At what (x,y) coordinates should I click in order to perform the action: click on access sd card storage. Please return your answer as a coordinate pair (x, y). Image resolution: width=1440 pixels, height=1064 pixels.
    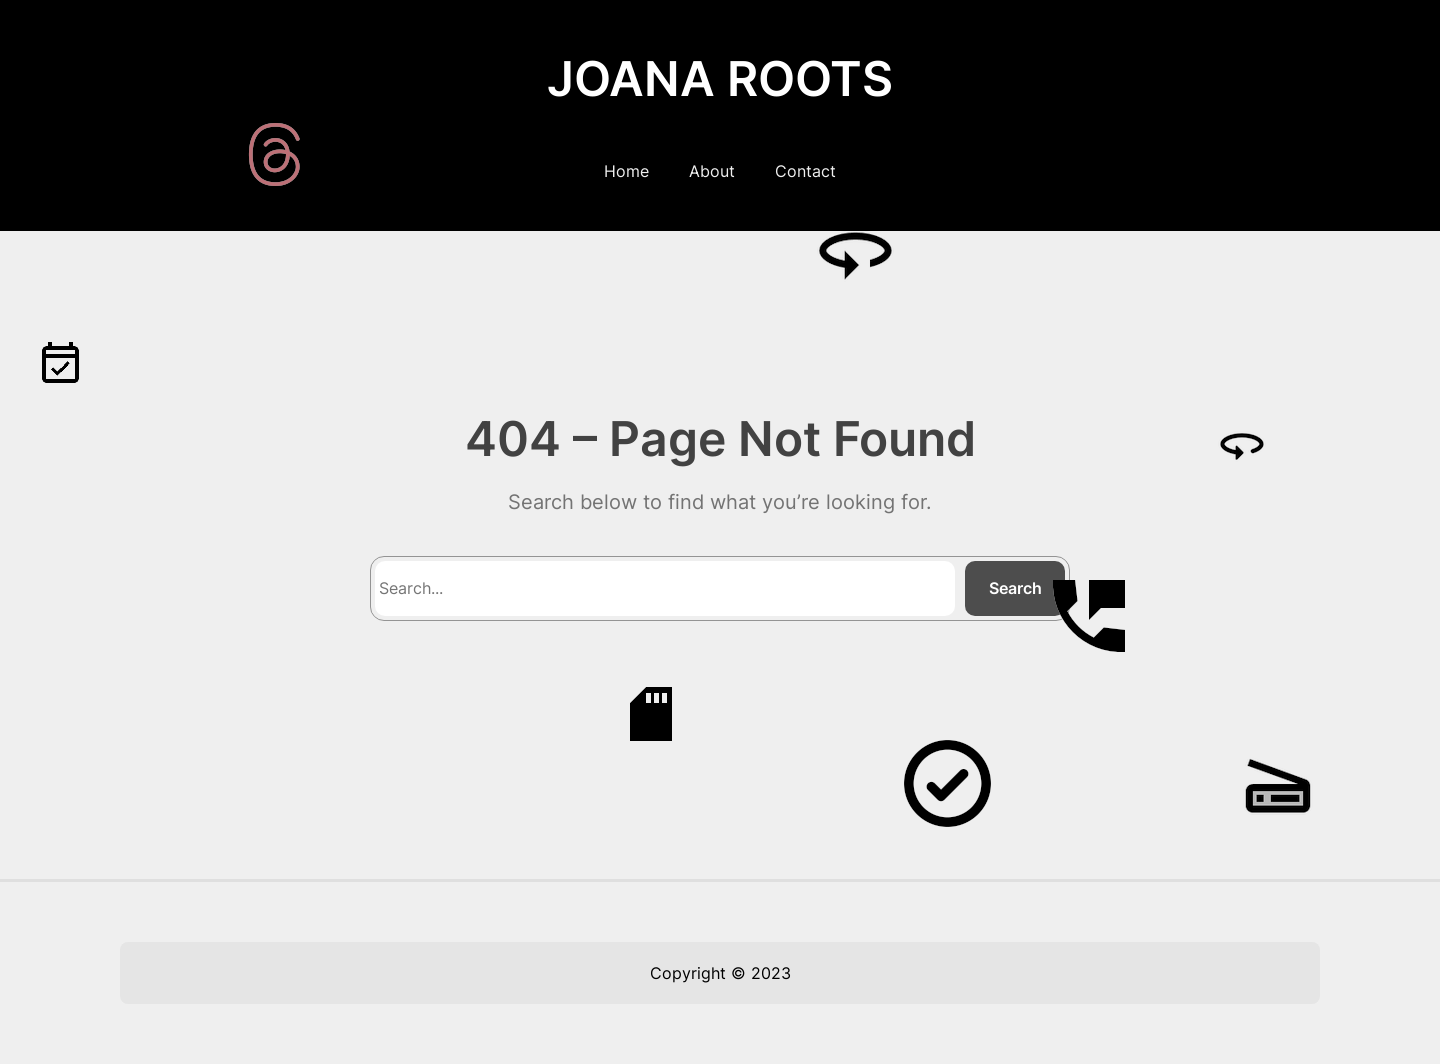
    Looking at the image, I should click on (651, 714).